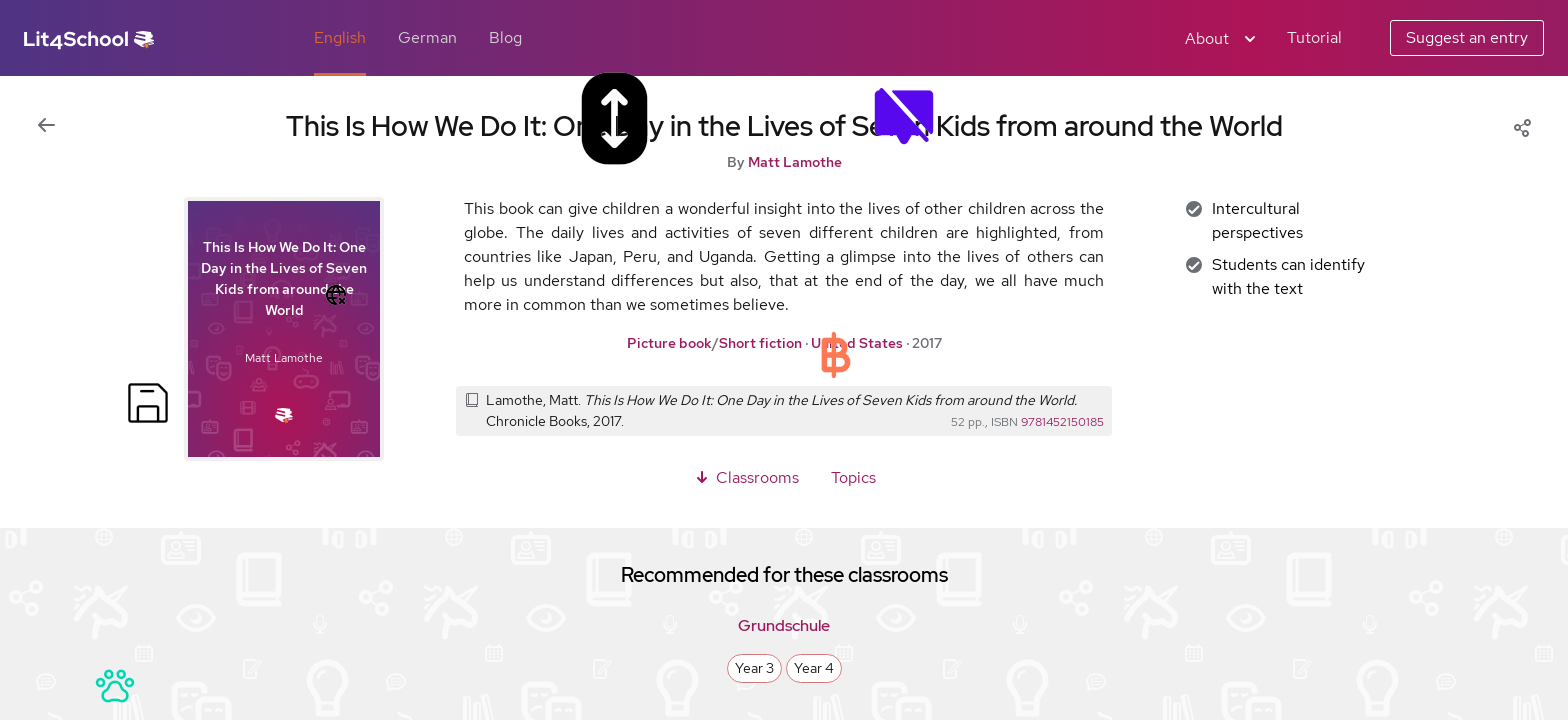 This screenshot has width=1568, height=720. I want to click on mute or disable chat notifications, so click(904, 115).